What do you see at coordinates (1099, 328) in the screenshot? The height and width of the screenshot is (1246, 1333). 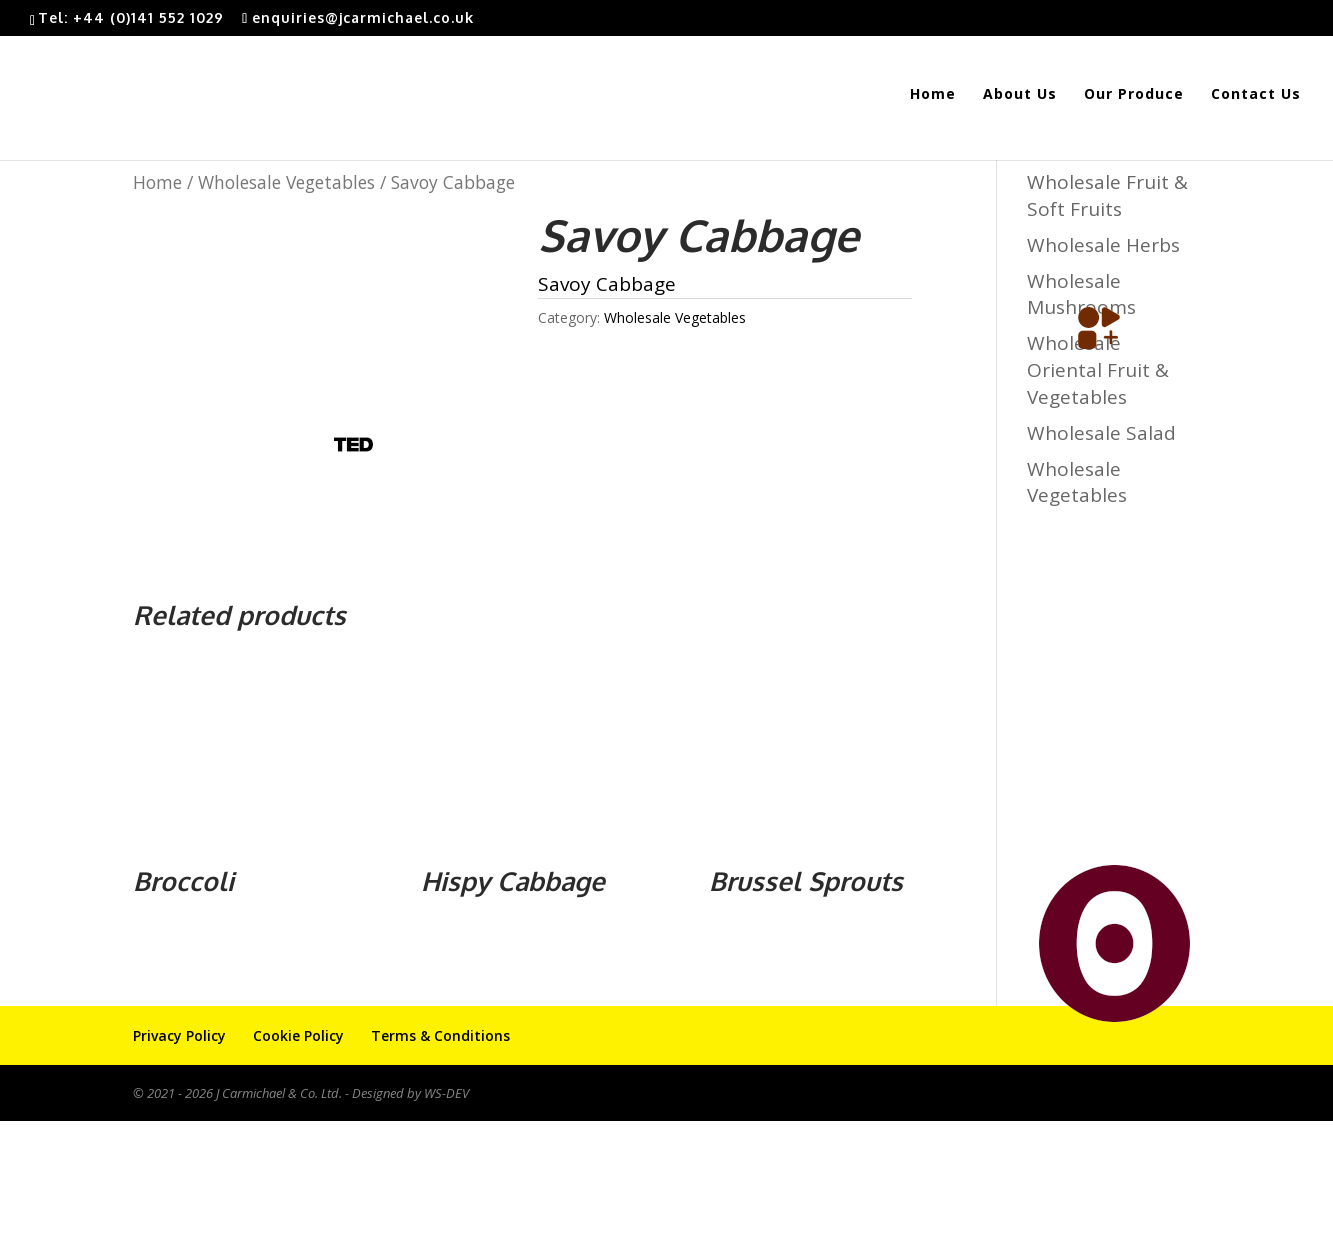 I see `open the flathub app store` at bounding box center [1099, 328].